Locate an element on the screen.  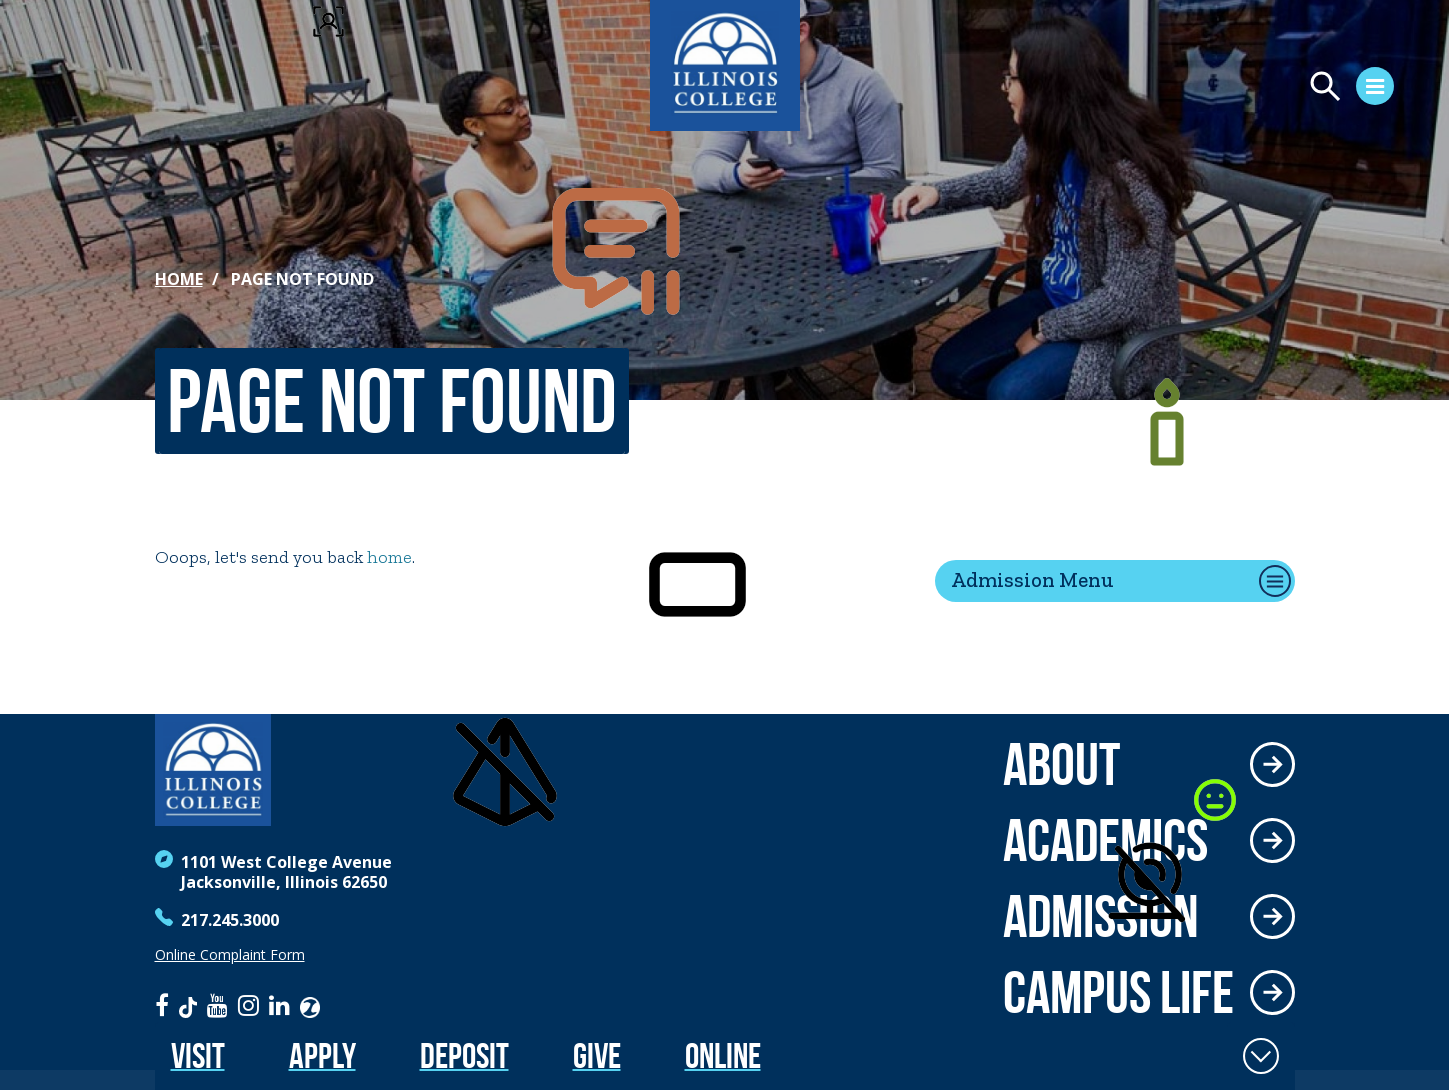
webcam is disabled or turned off is located at coordinates (1150, 884).